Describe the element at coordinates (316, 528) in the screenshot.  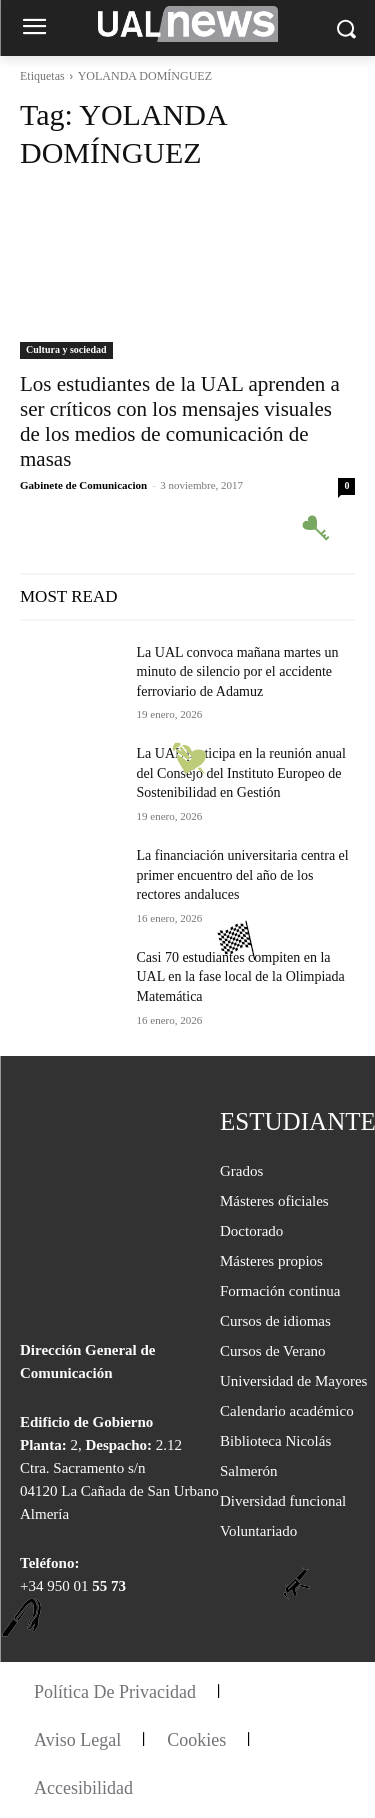
I see `unlock romantic or relationship-themed content` at that location.